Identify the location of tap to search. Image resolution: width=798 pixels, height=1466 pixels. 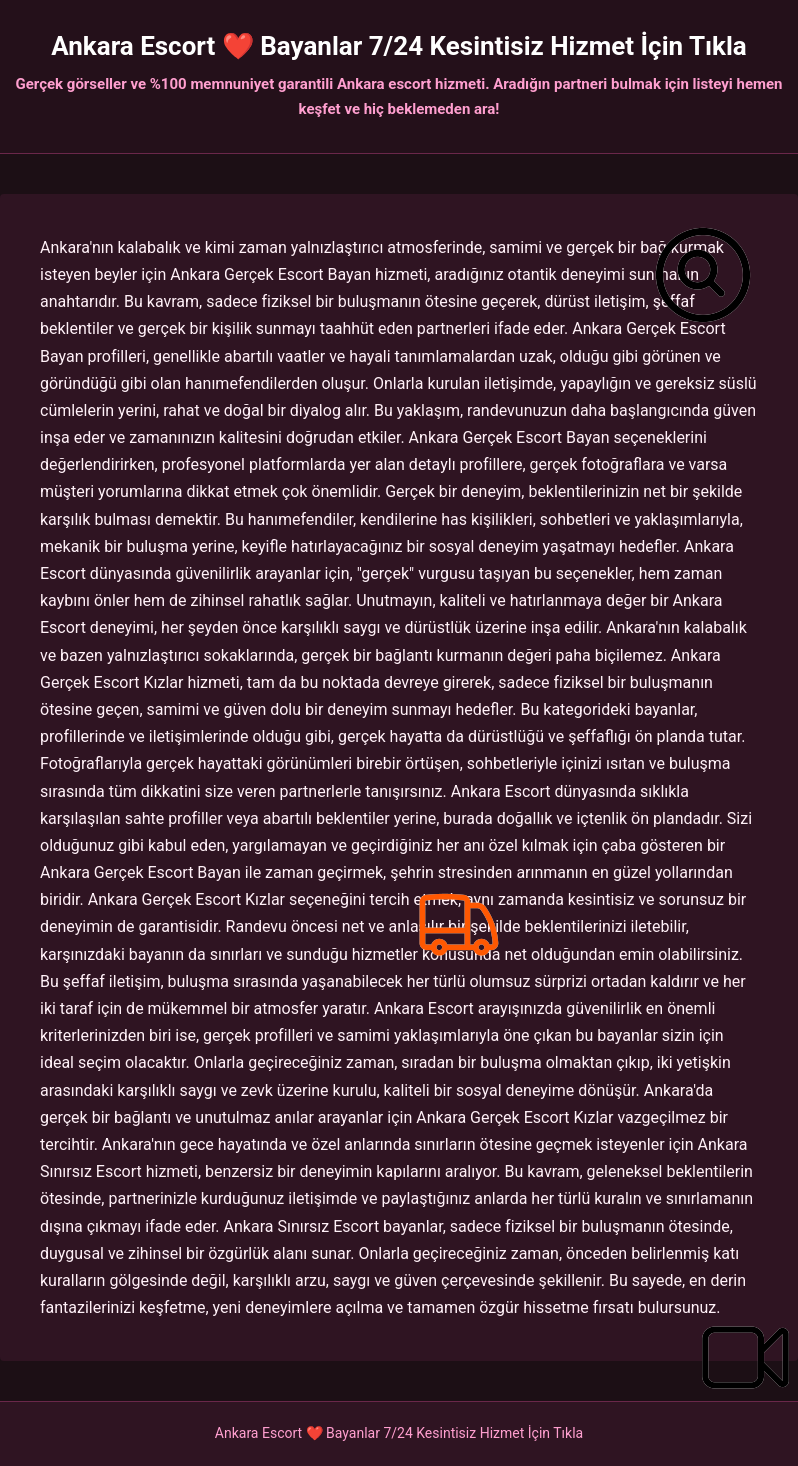
(703, 275).